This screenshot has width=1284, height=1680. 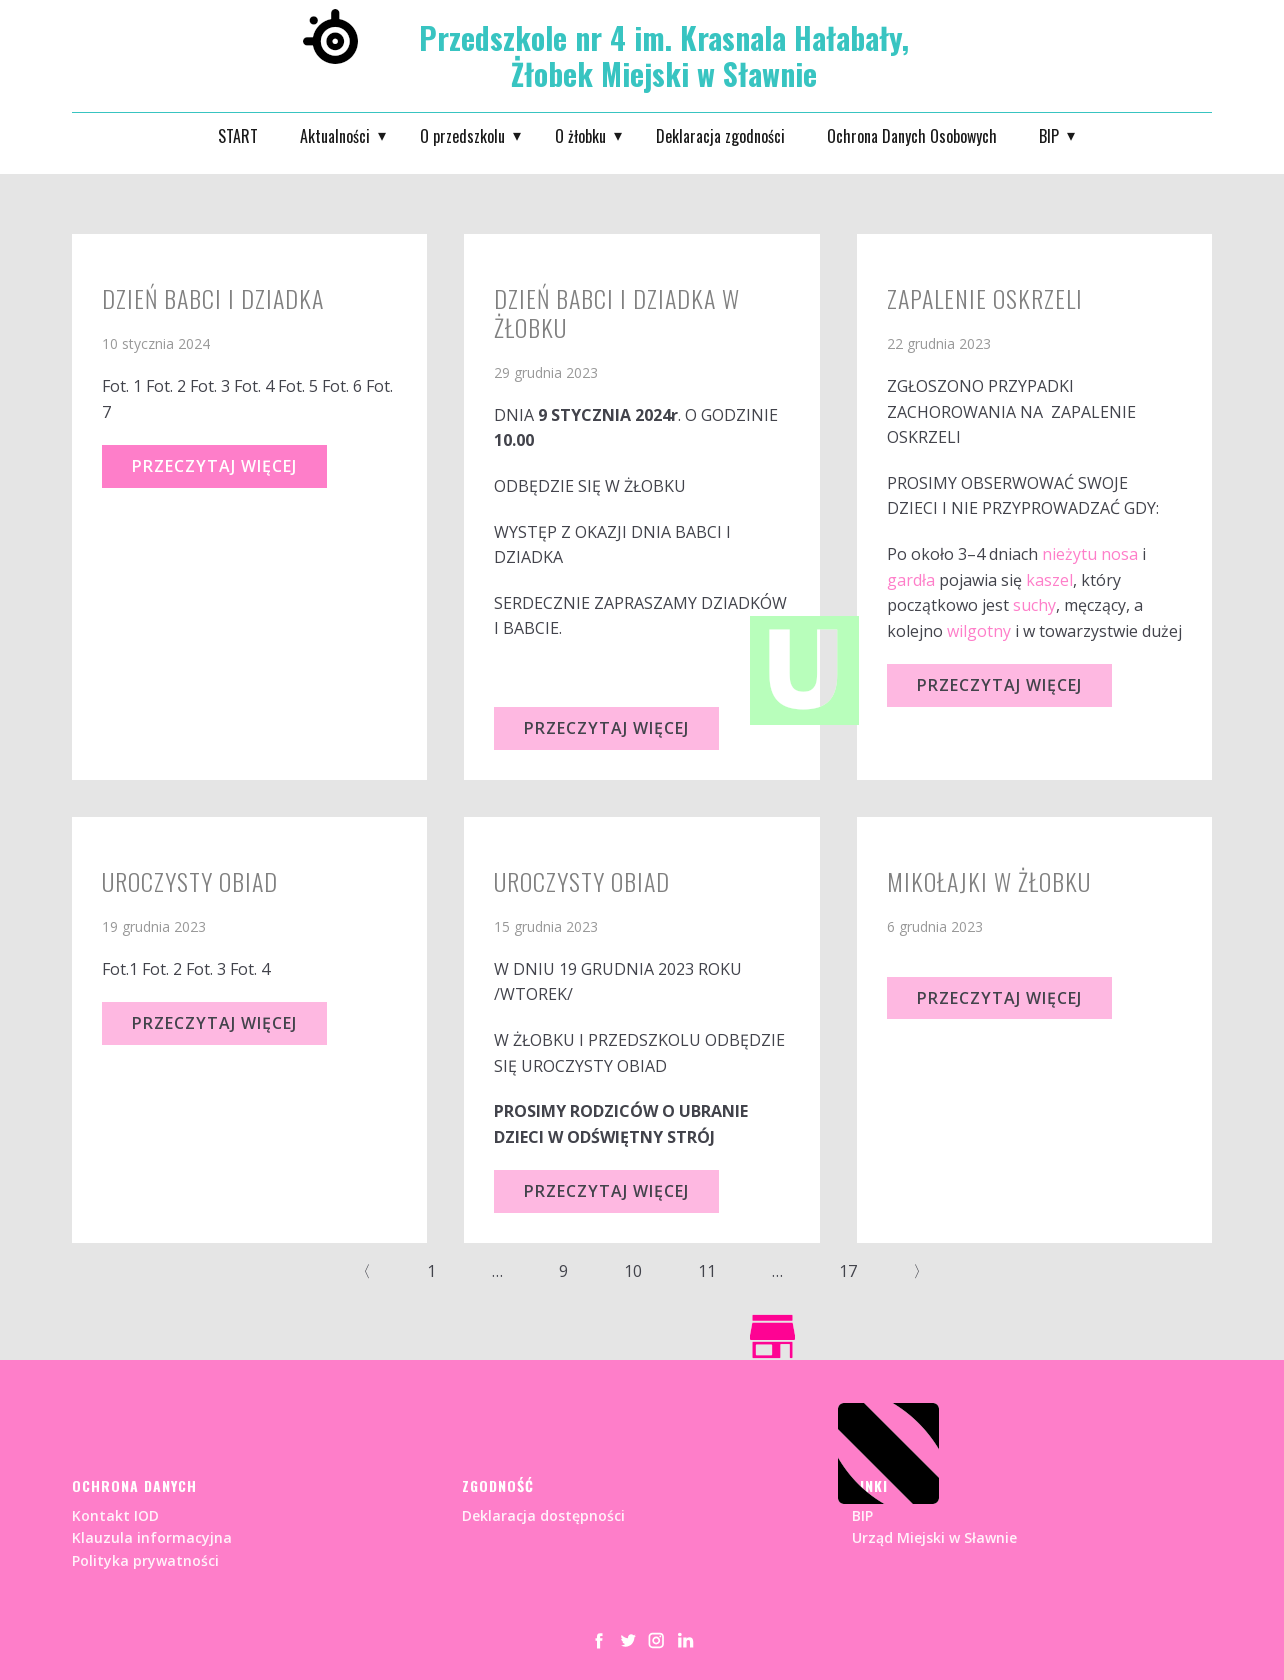 What do you see at coordinates (804, 670) in the screenshot?
I see `visit unpkg CDN service` at bounding box center [804, 670].